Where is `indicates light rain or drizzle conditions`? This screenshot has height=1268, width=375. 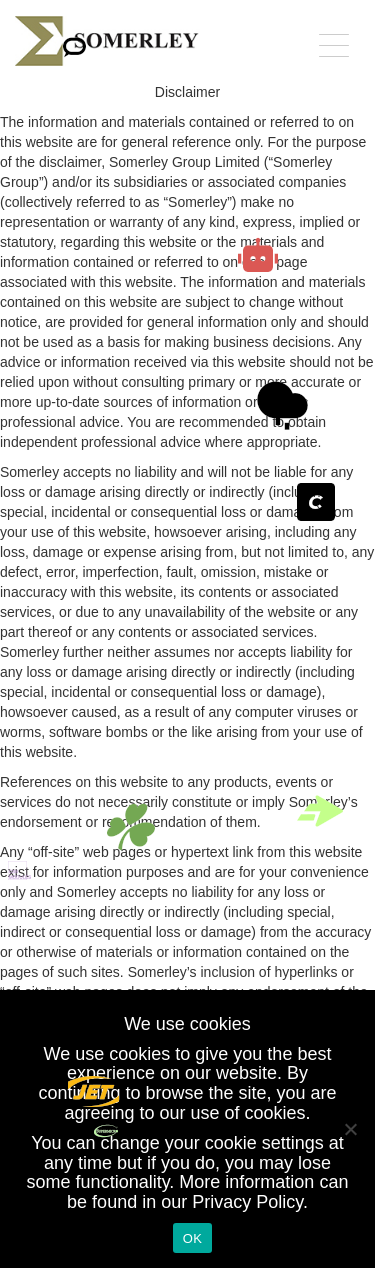
indicates light rain or drizzle conditions is located at coordinates (282, 404).